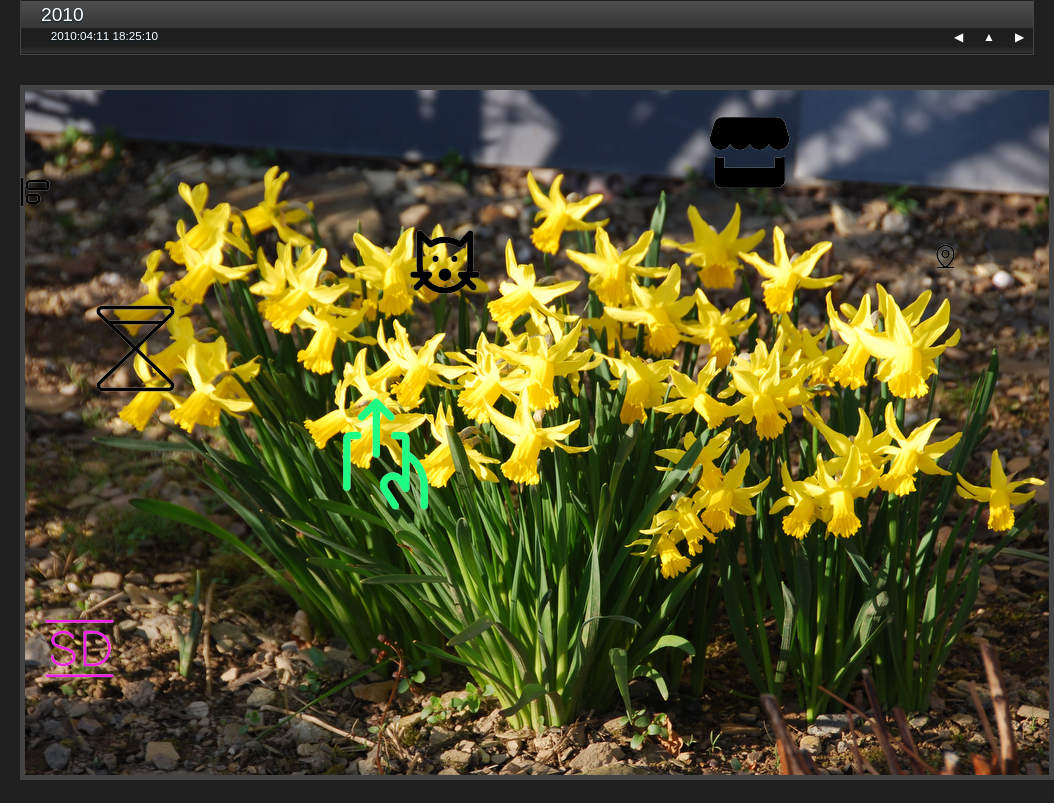 The width and height of the screenshot is (1054, 803). What do you see at coordinates (749, 152) in the screenshot?
I see `access the store or marketplace` at bounding box center [749, 152].